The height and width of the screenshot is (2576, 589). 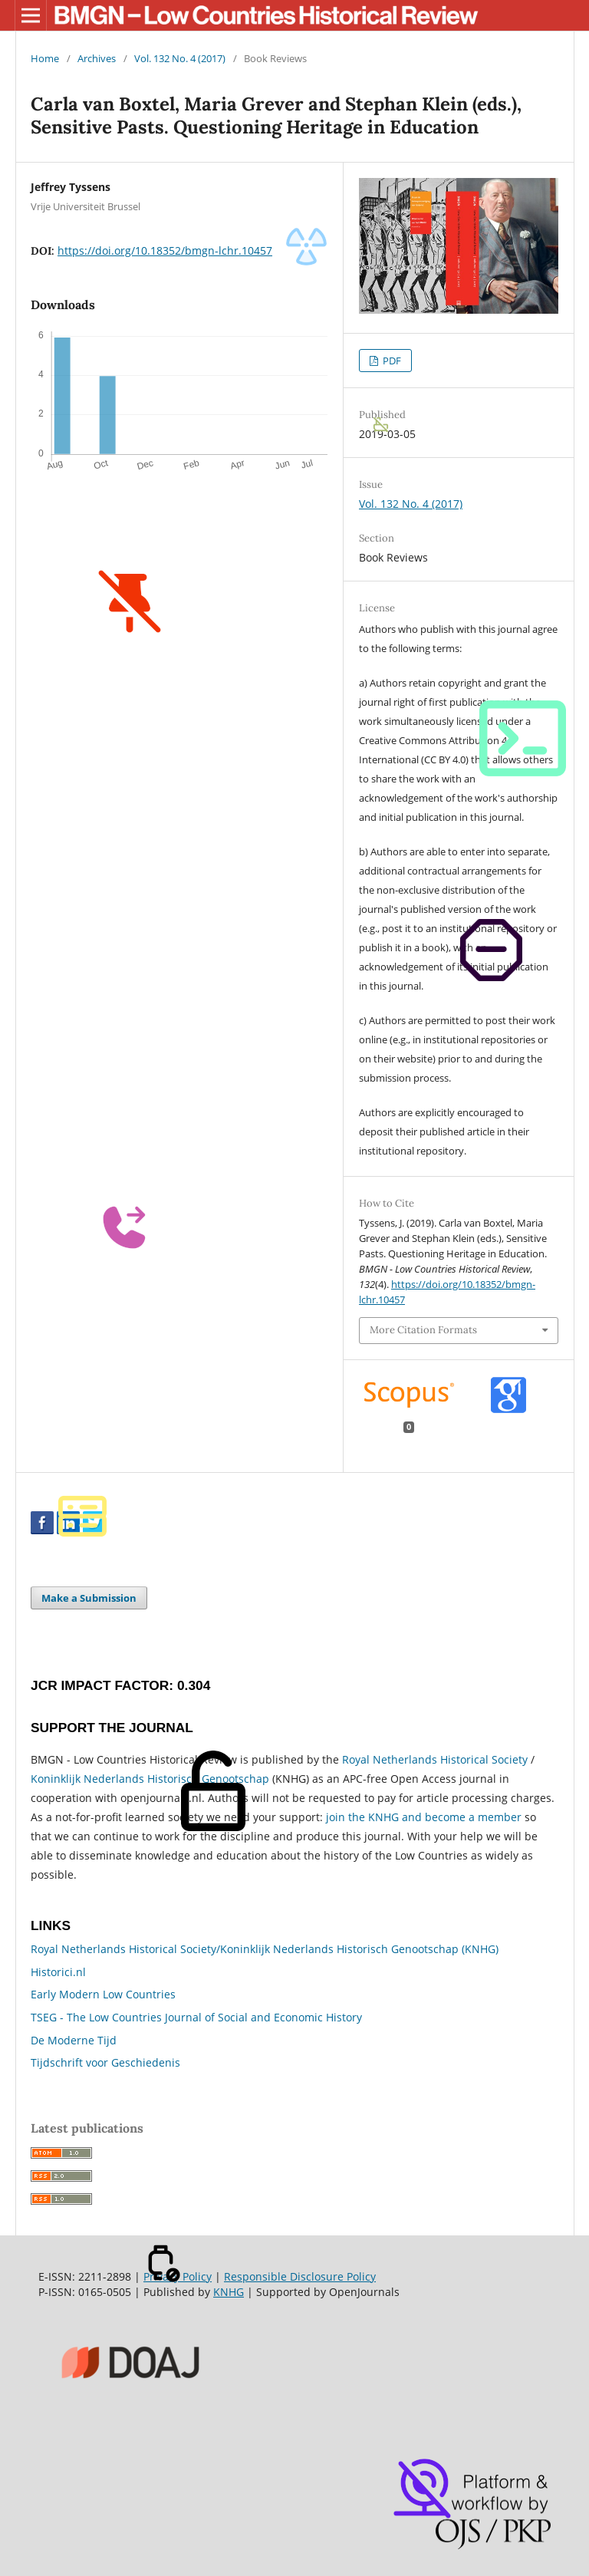 What do you see at coordinates (125, 1227) in the screenshot?
I see `transfer an active call to another person` at bounding box center [125, 1227].